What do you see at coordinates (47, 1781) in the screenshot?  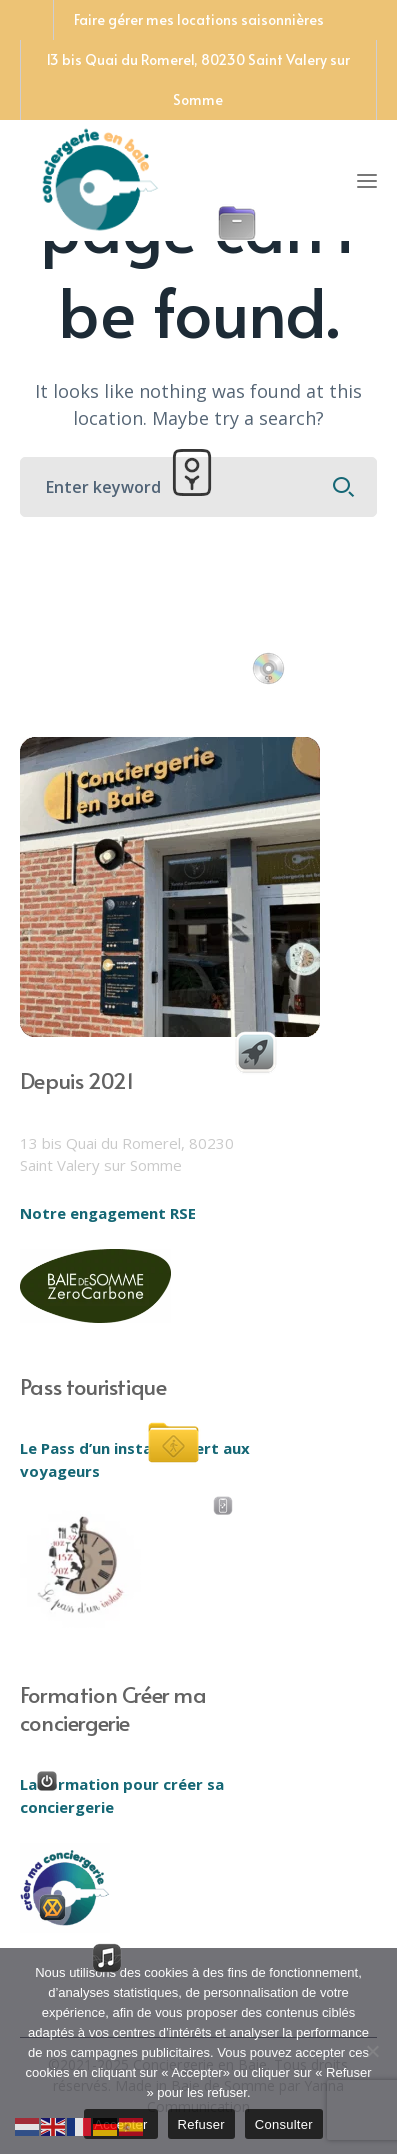 I see `open session or power settings` at bounding box center [47, 1781].